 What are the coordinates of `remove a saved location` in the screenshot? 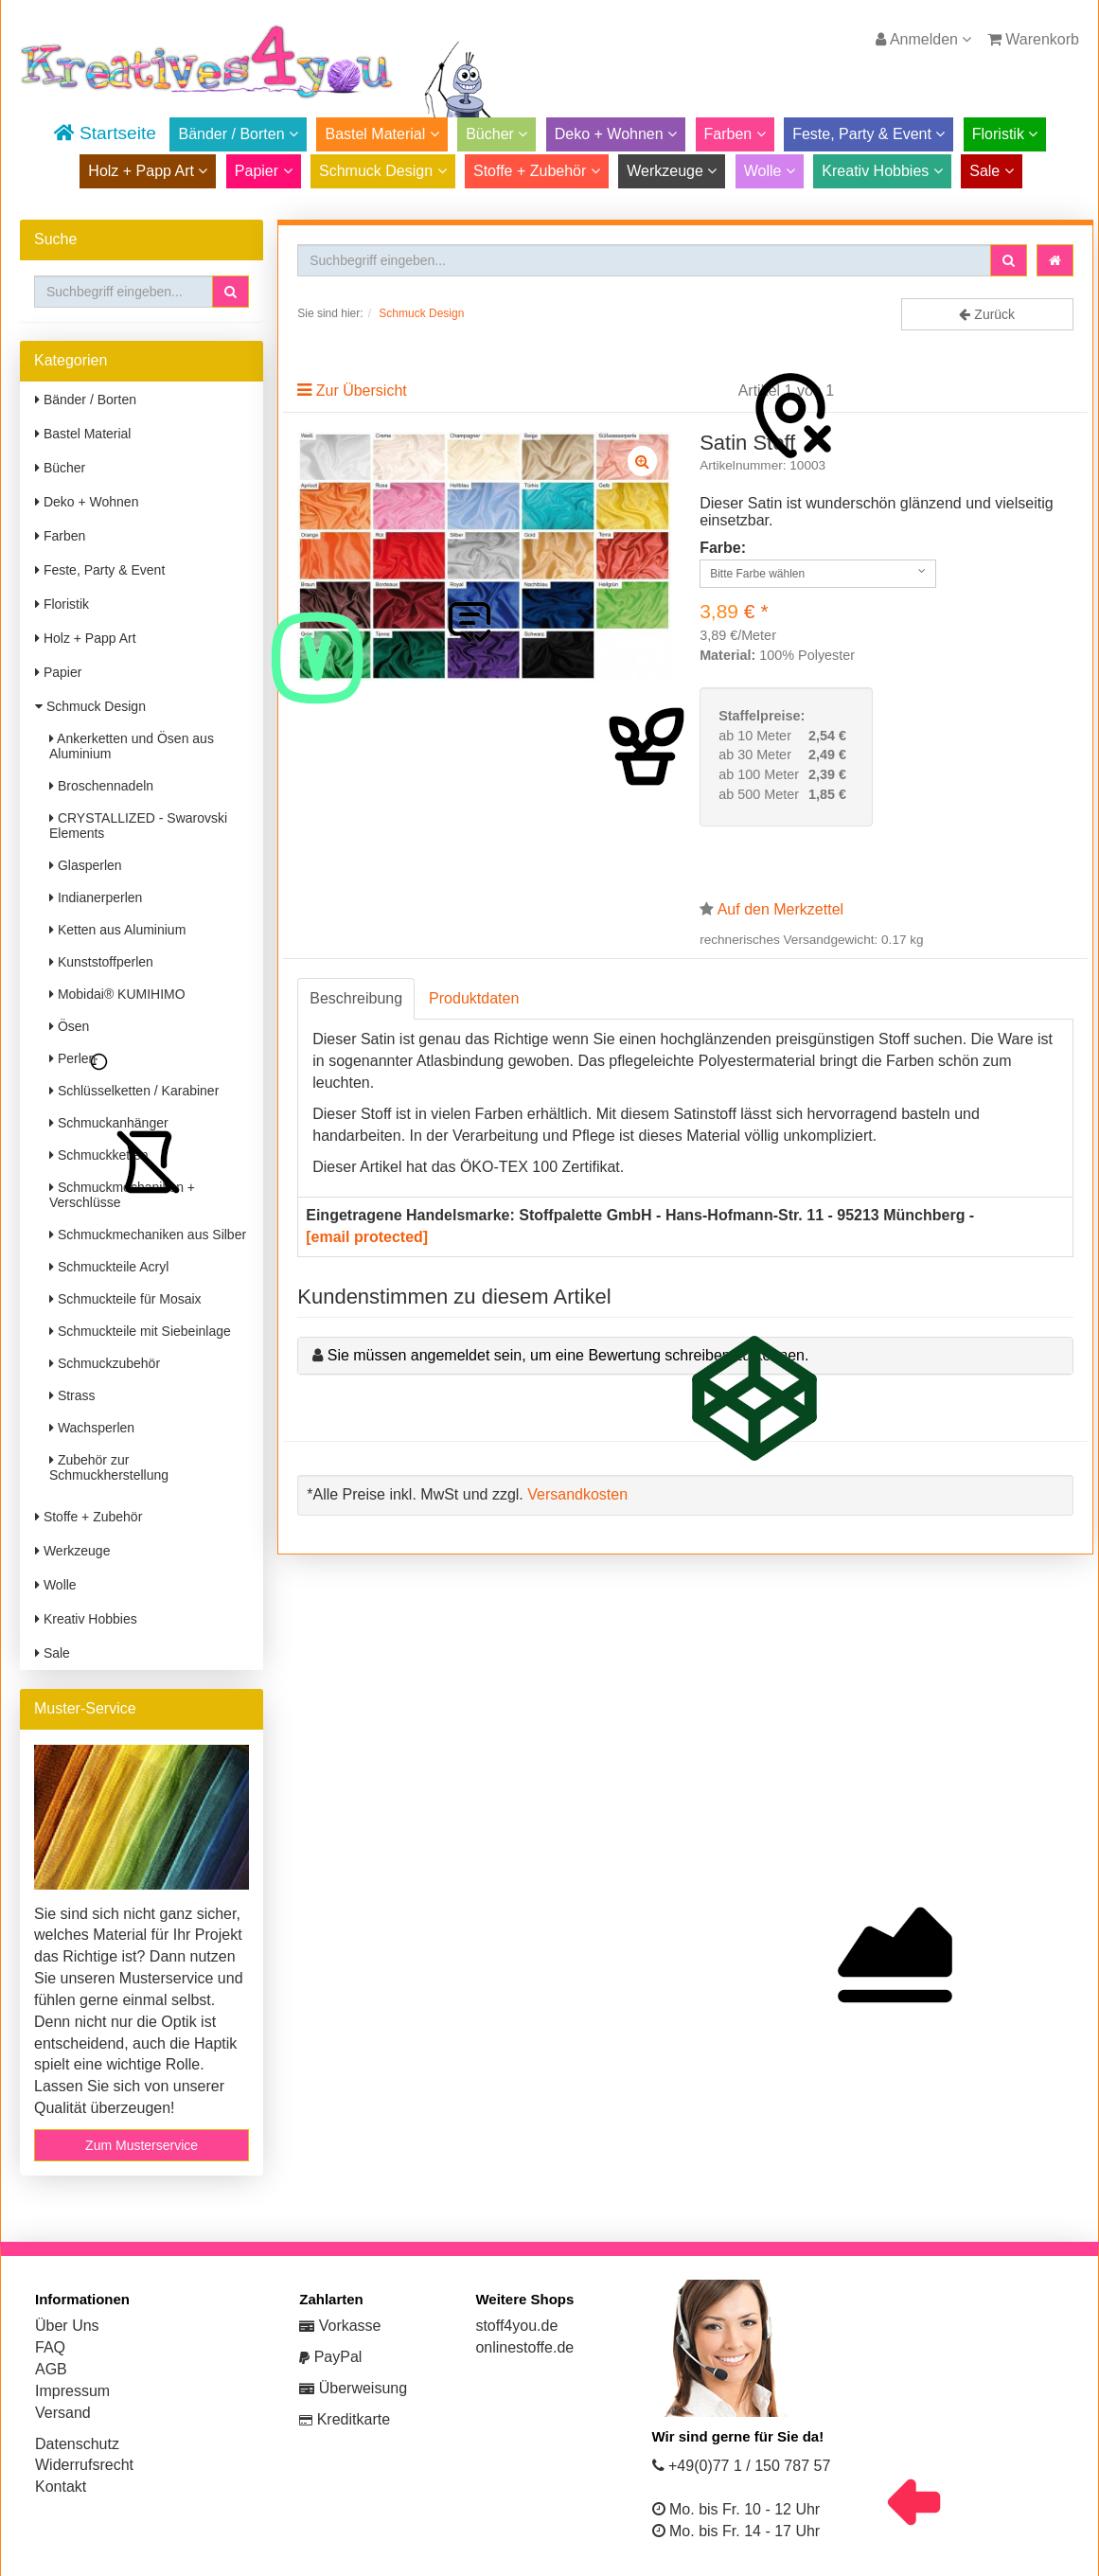 It's located at (790, 416).